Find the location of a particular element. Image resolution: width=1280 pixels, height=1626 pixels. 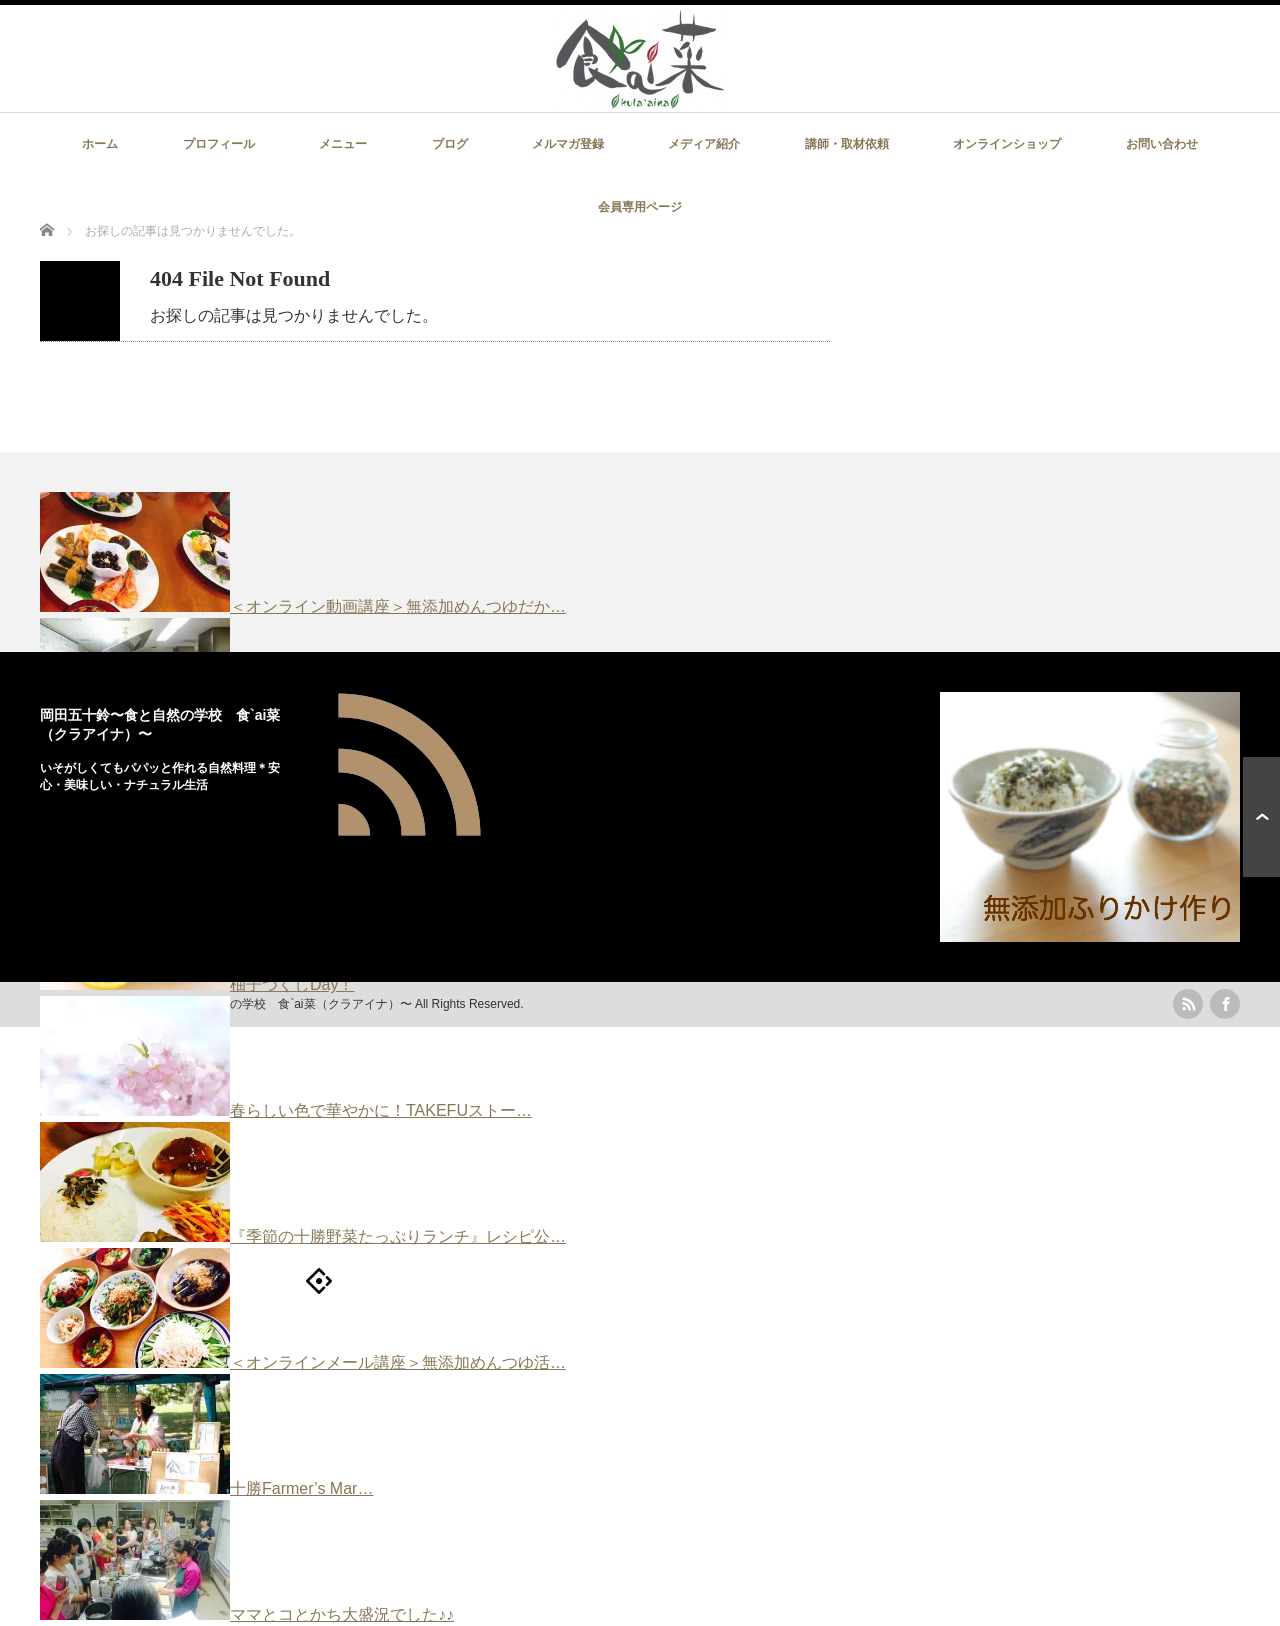

navigate to Ant Design documentation or resources is located at coordinates (319, 1281).